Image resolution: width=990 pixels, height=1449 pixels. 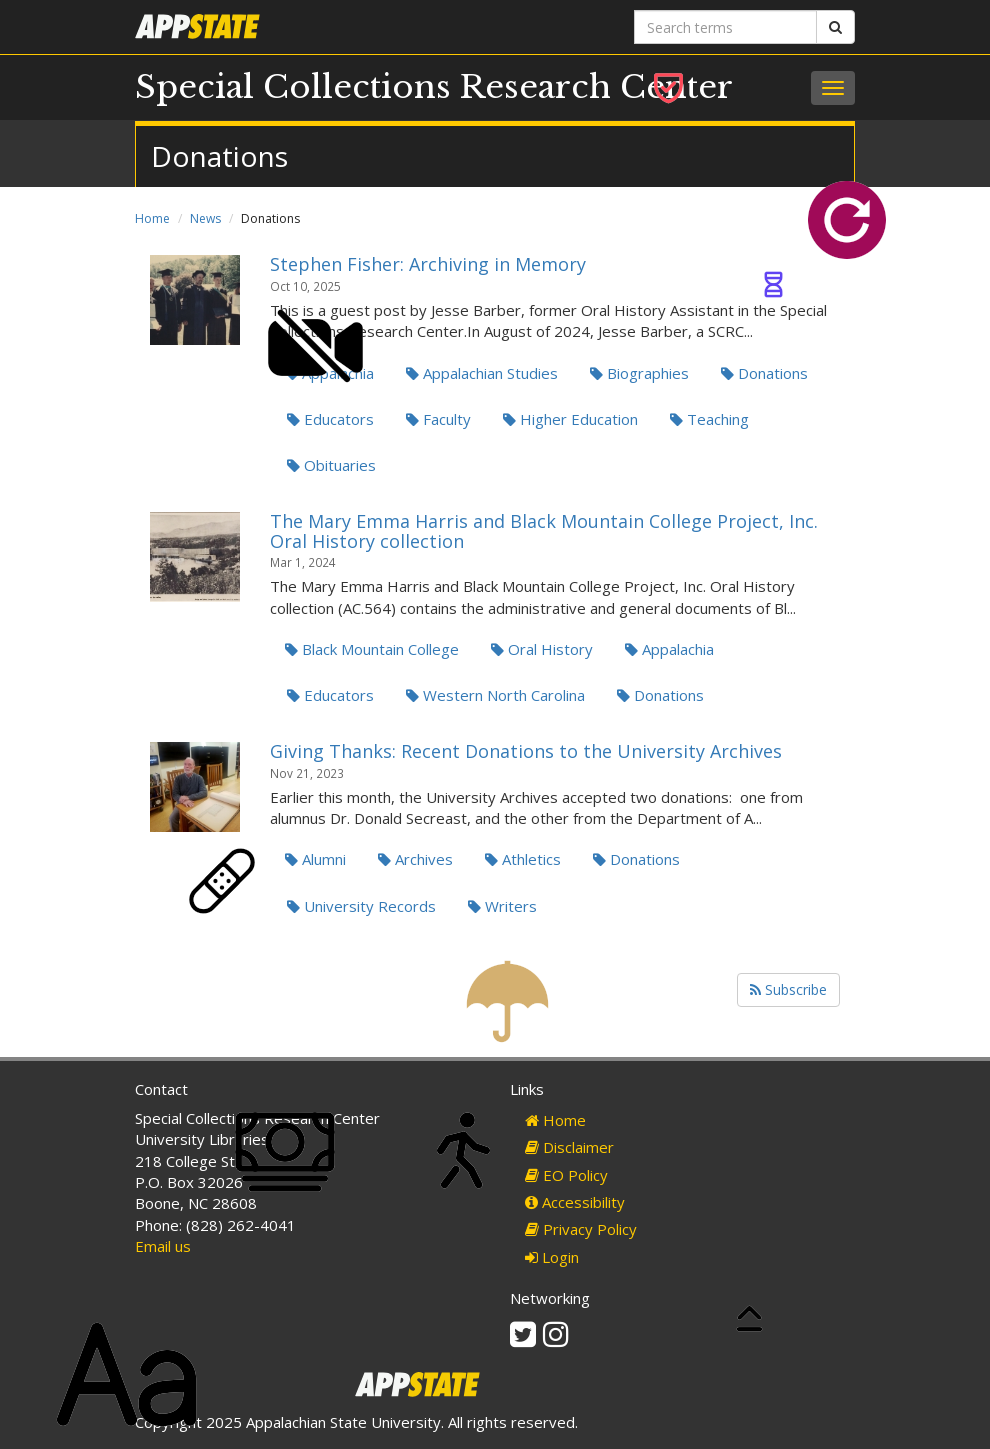 What do you see at coordinates (463, 1150) in the screenshot?
I see `select walking as your navigation mode` at bounding box center [463, 1150].